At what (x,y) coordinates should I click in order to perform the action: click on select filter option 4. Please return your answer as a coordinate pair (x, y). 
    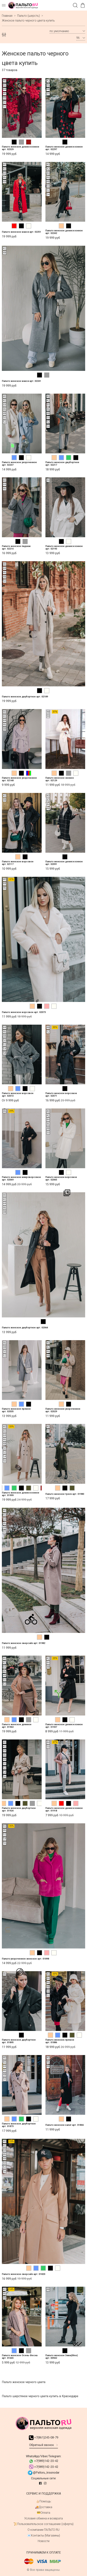
    Looking at the image, I should click on (67, 1193).